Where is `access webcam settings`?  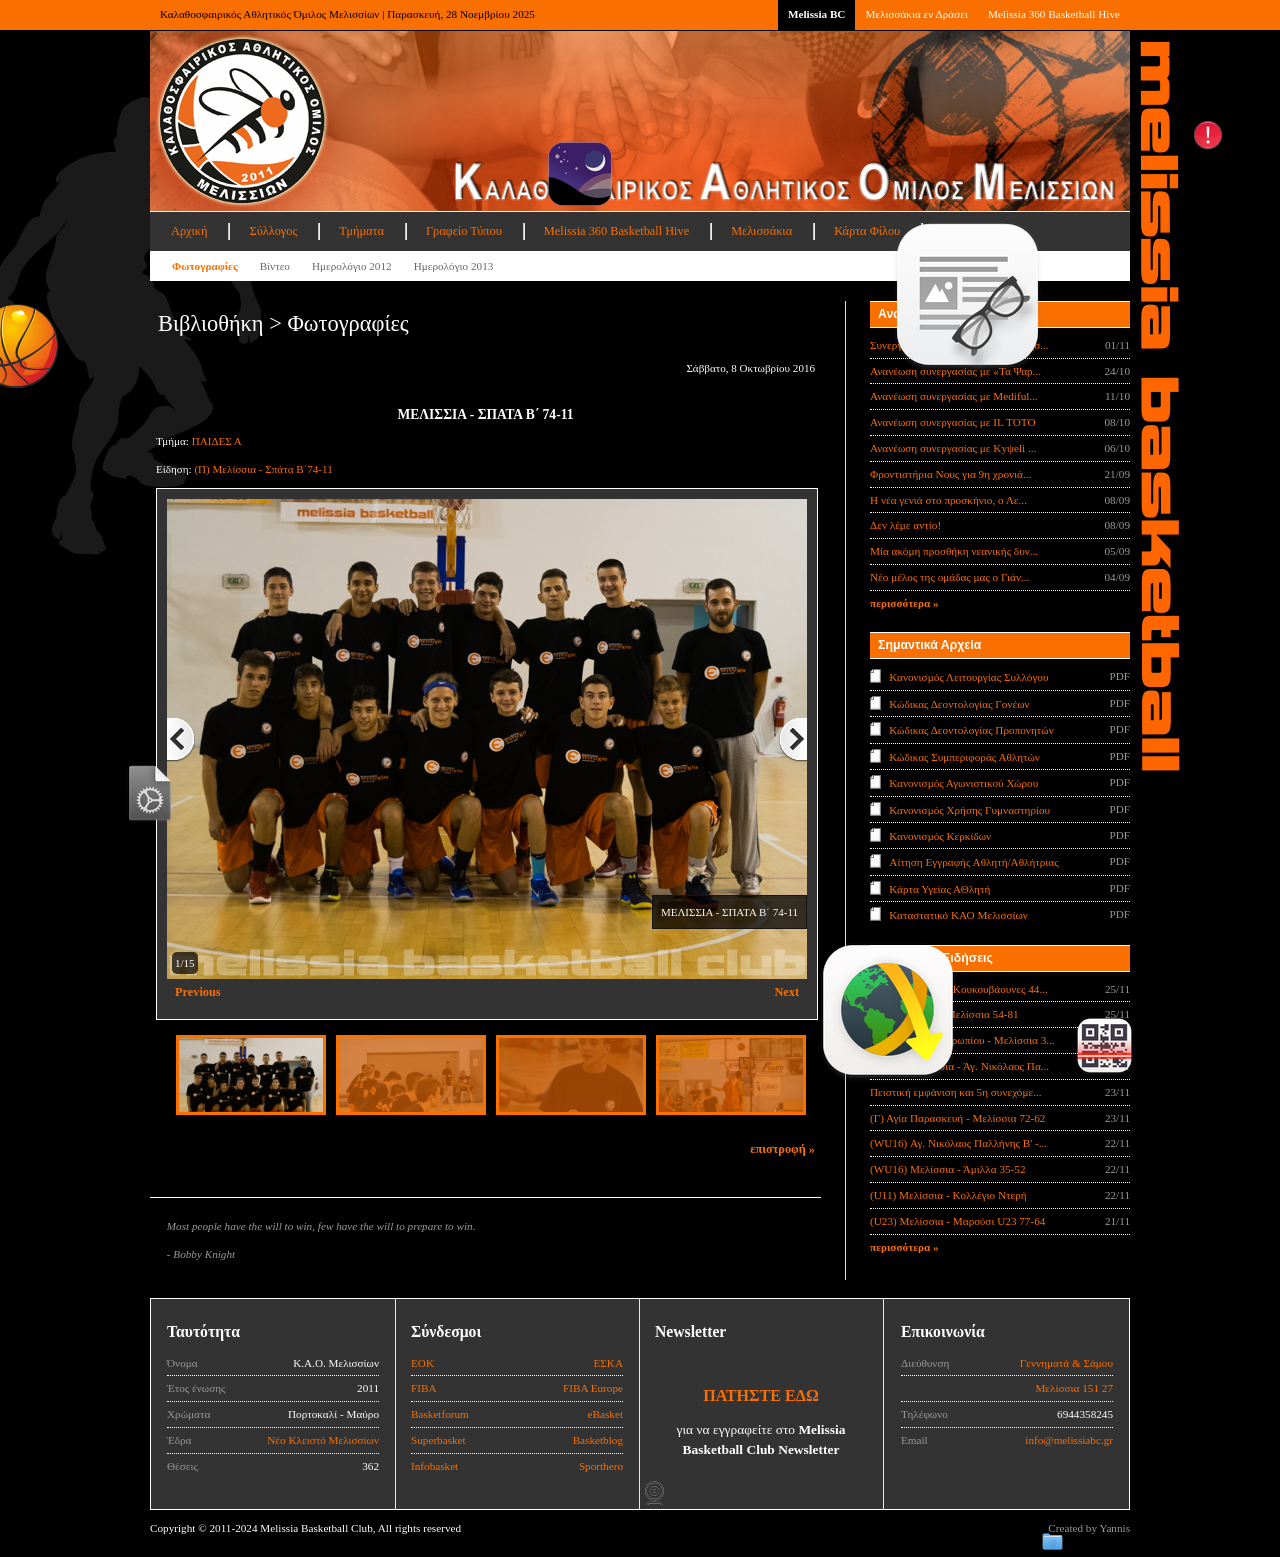
access webcam settings is located at coordinates (654, 1492).